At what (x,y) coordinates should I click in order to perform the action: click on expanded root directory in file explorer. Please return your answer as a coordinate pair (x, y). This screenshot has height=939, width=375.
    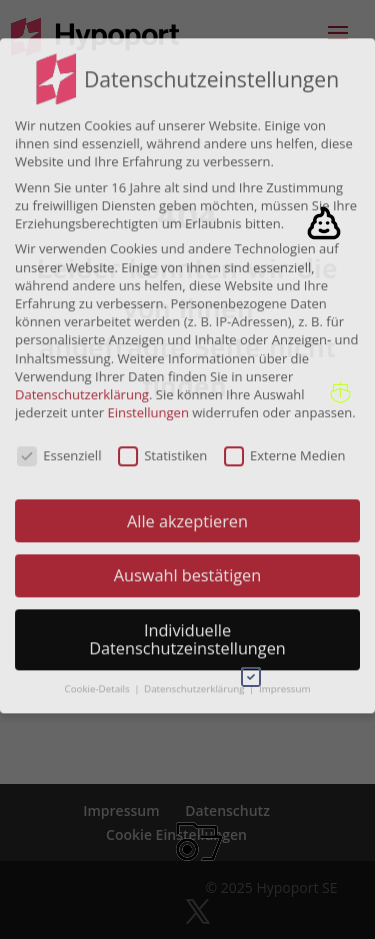
    Looking at the image, I should click on (198, 841).